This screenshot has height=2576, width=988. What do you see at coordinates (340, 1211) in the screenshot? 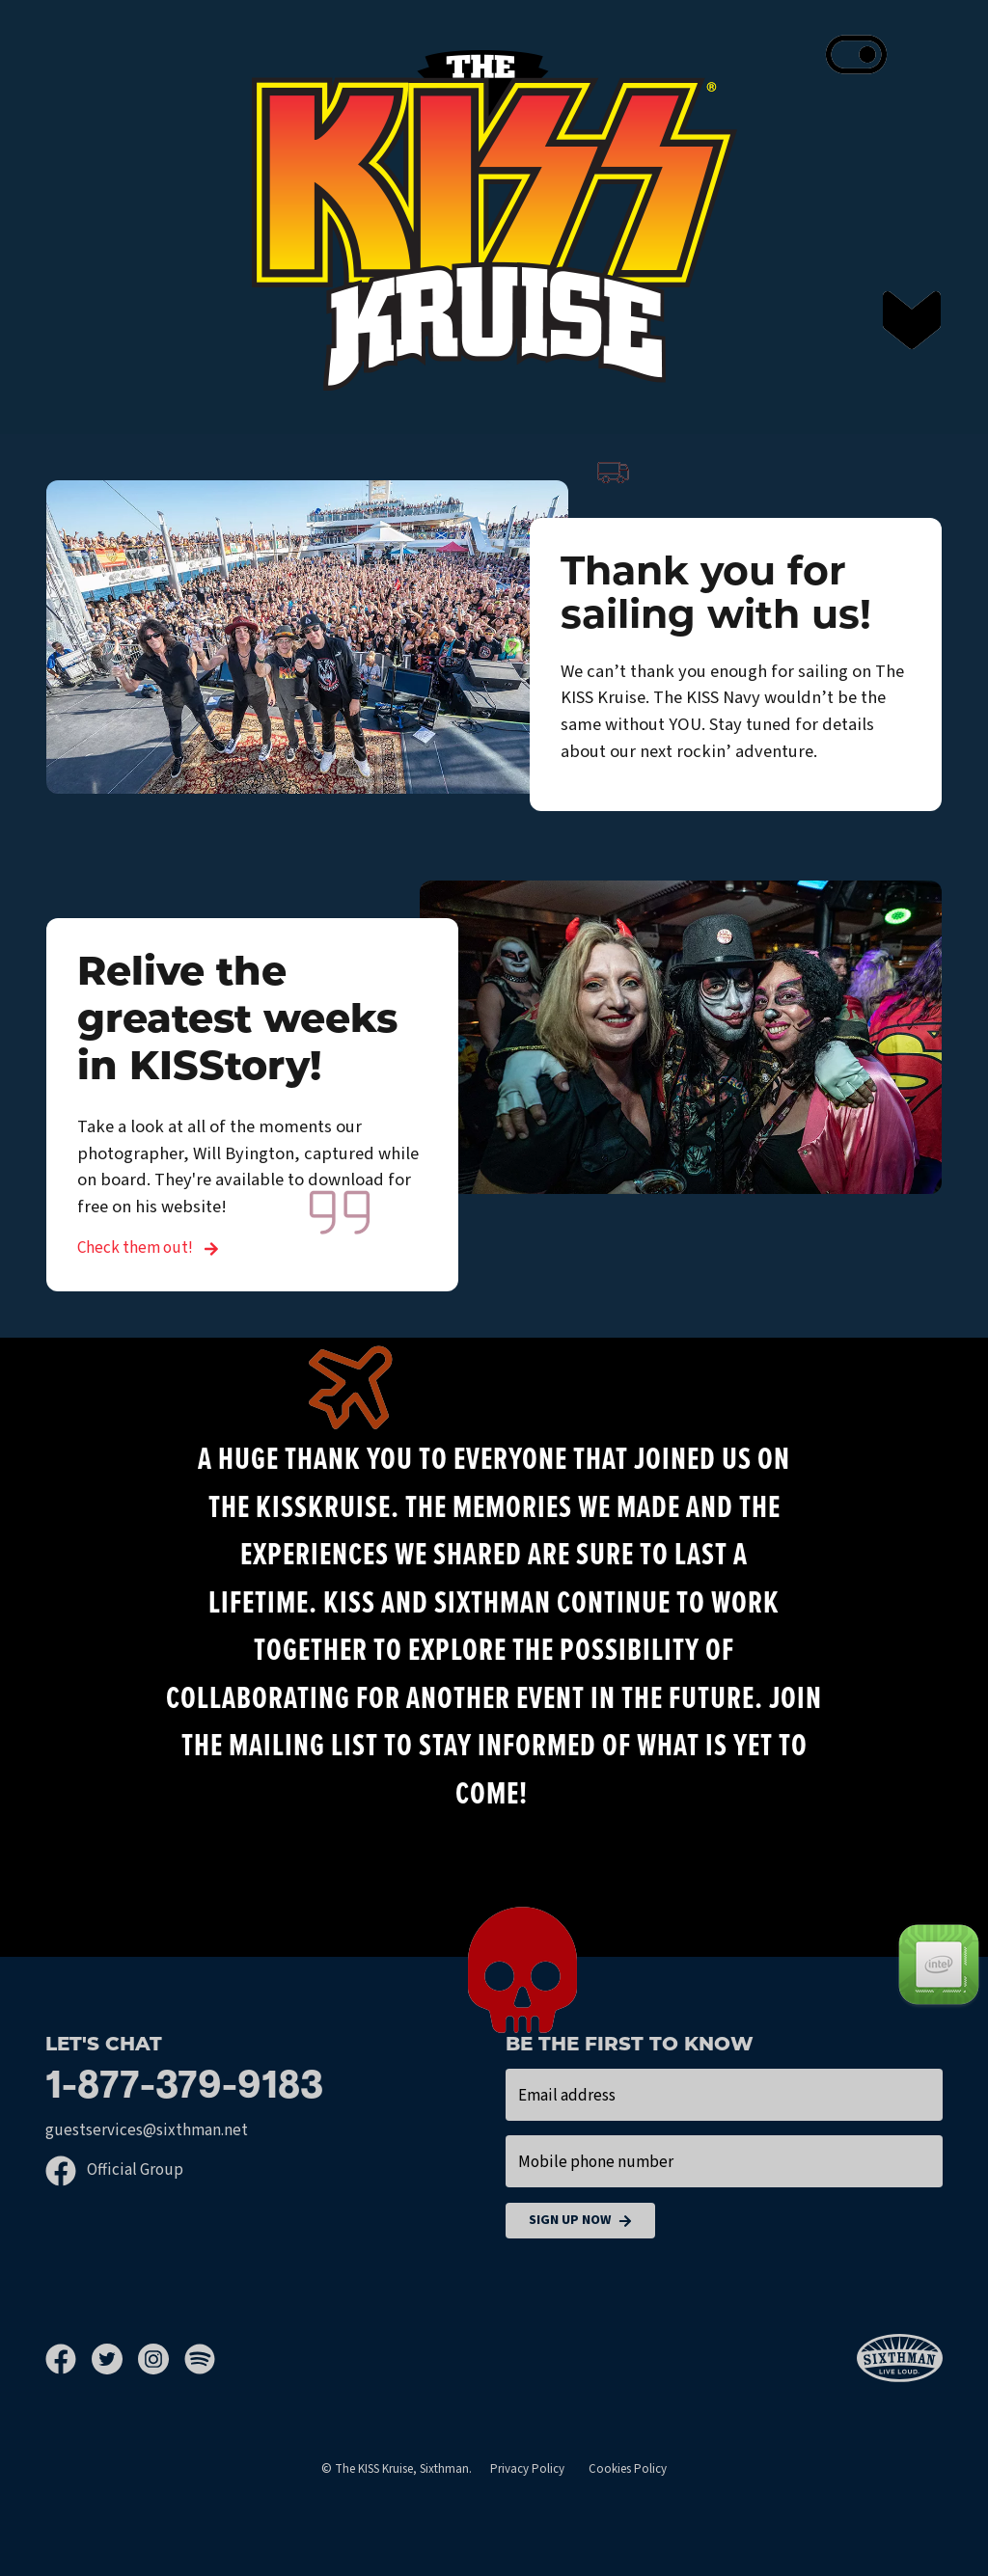
I see `insert a block quote` at bounding box center [340, 1211].